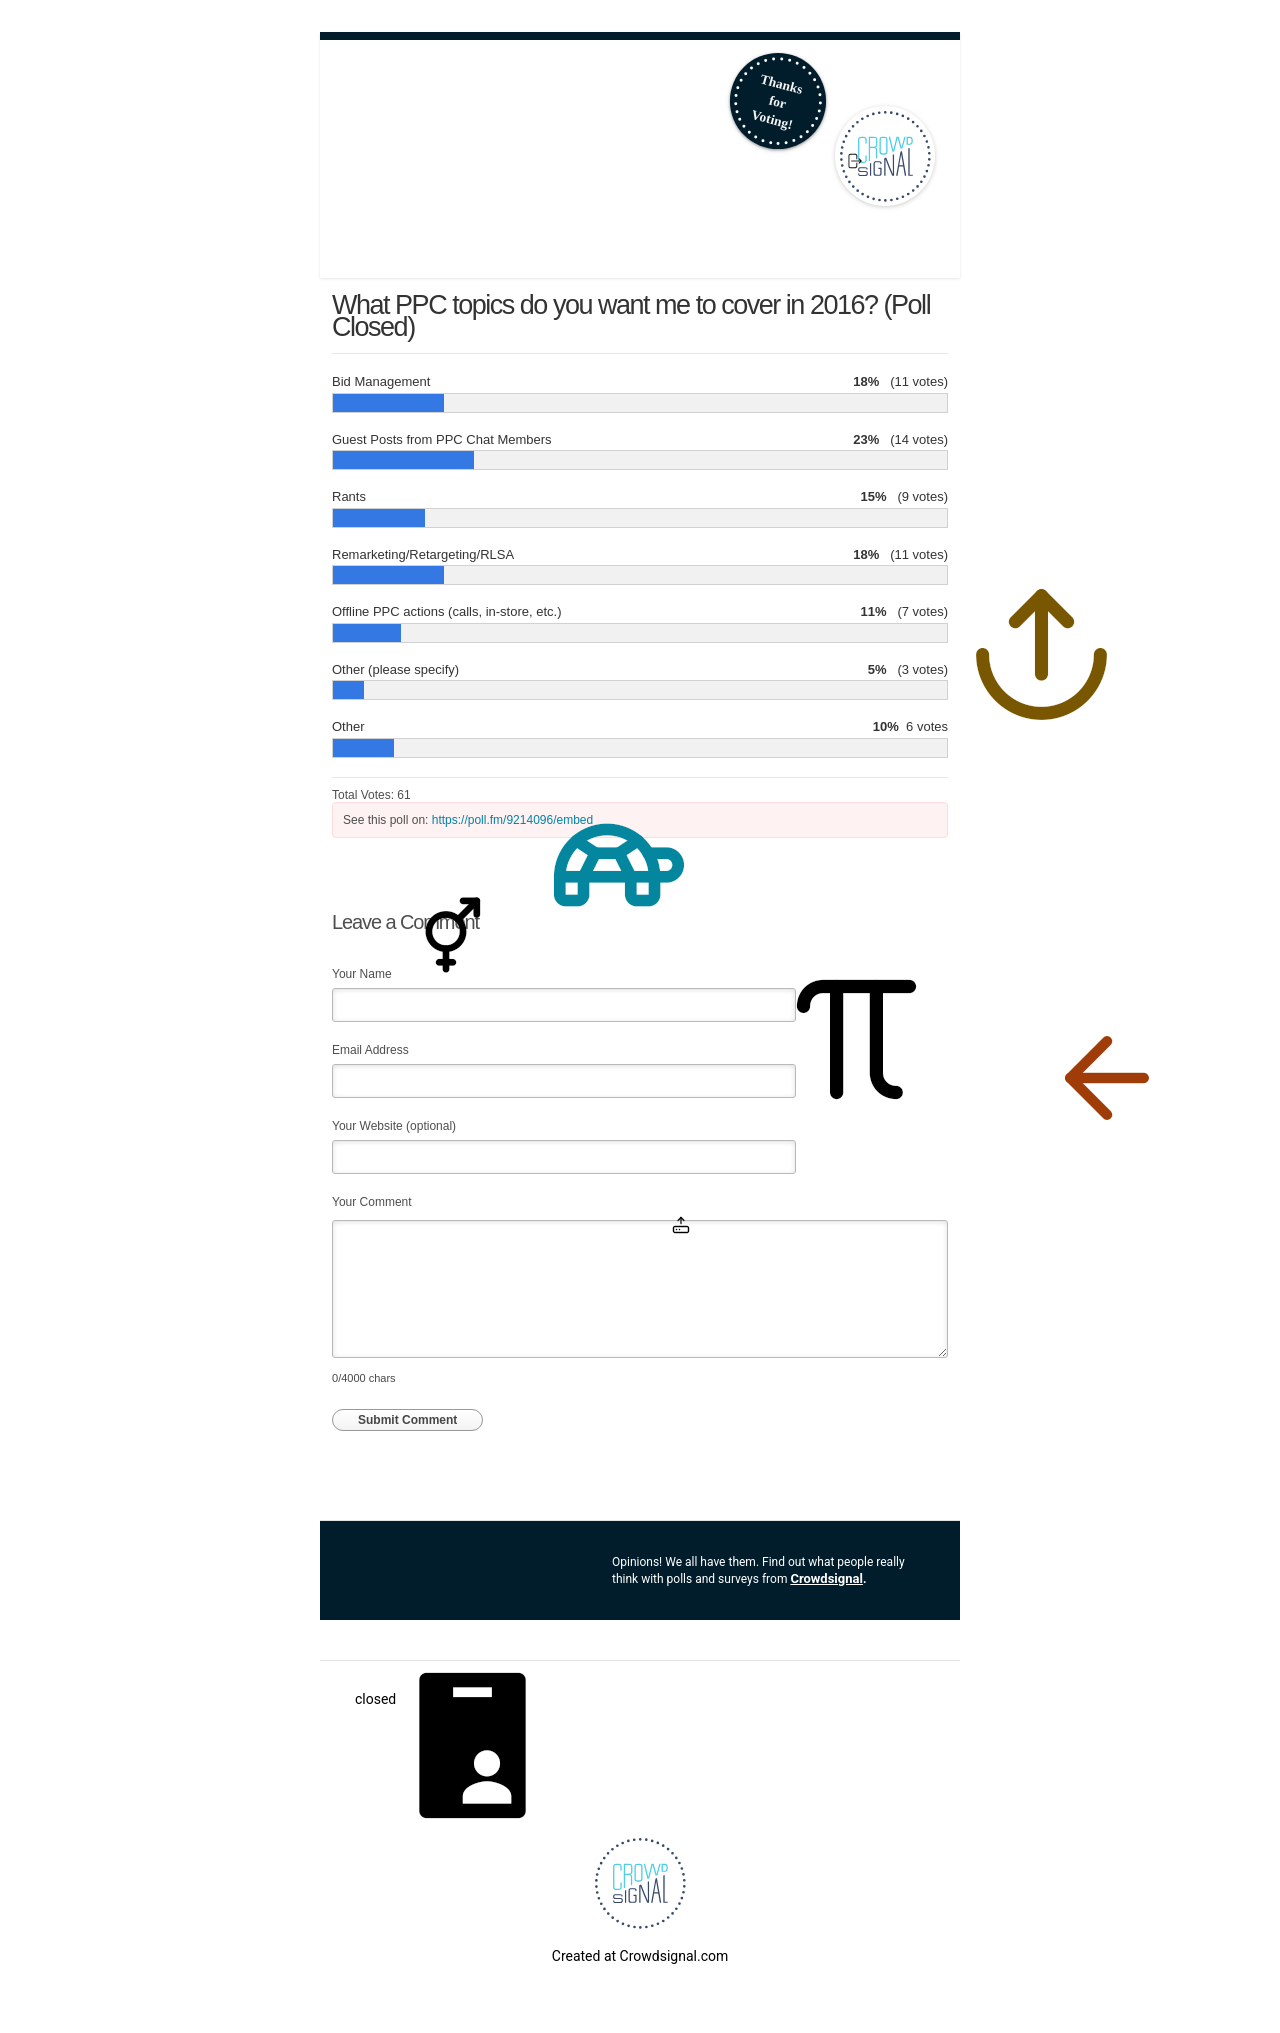 The width and height of the screenshot is (1280, 2033). Describe the element at coordinates (1041, 654) in the screenshot. I see `upload file or content` at that location.